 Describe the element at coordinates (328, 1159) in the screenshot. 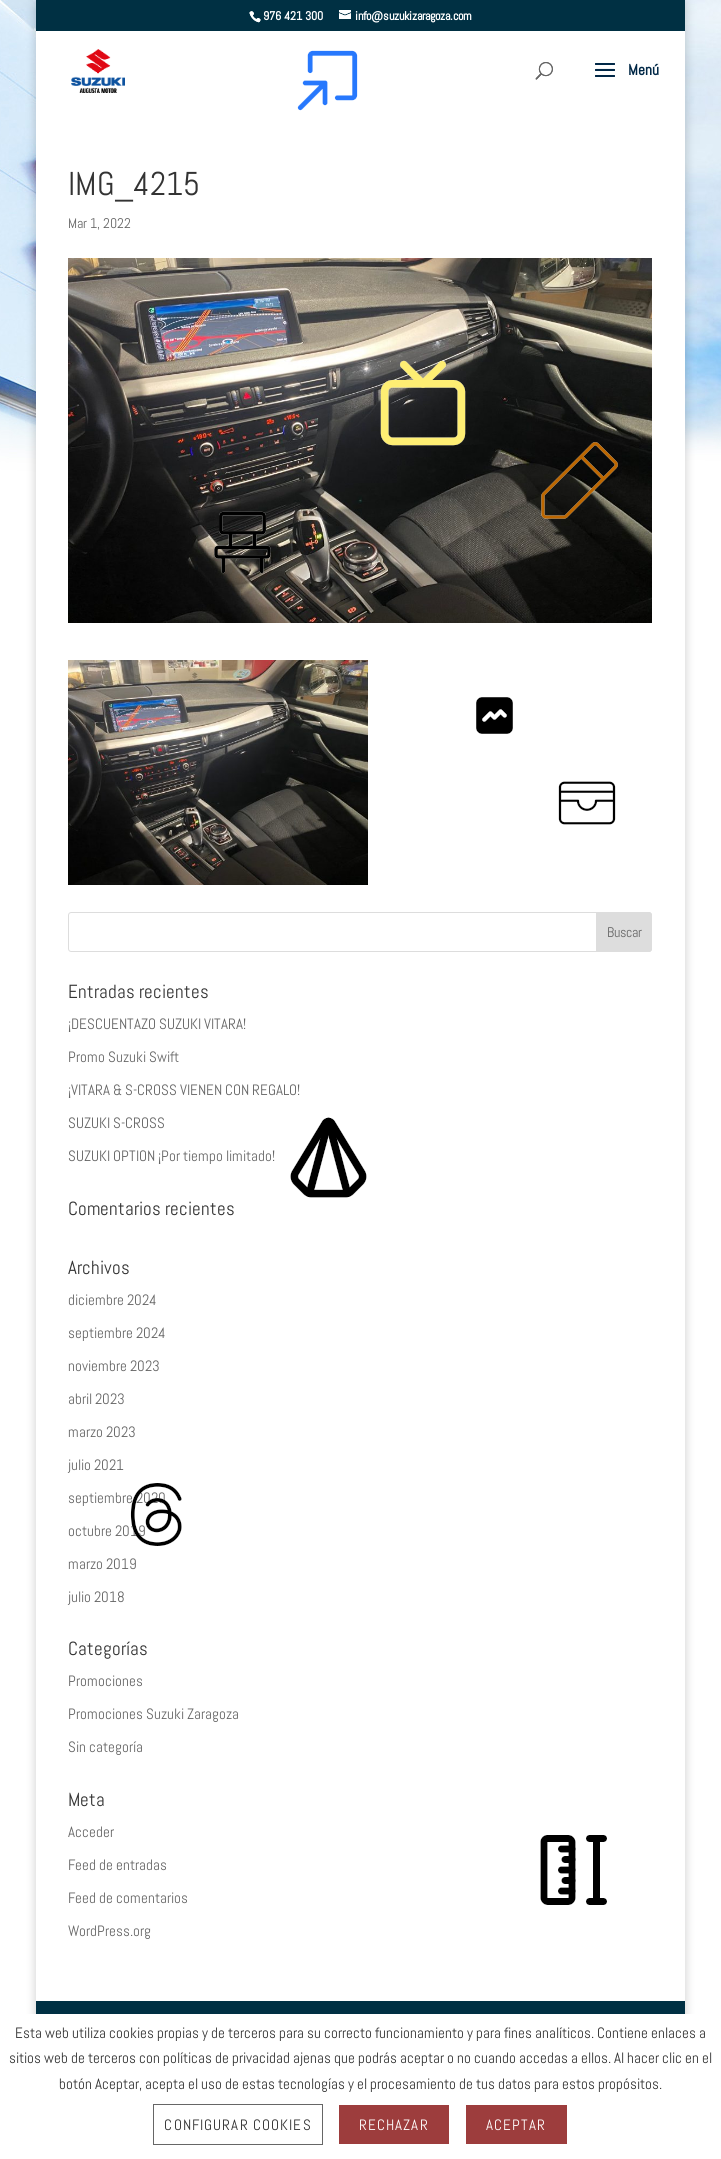

I see `view 3D shape or geometric object` at that location.